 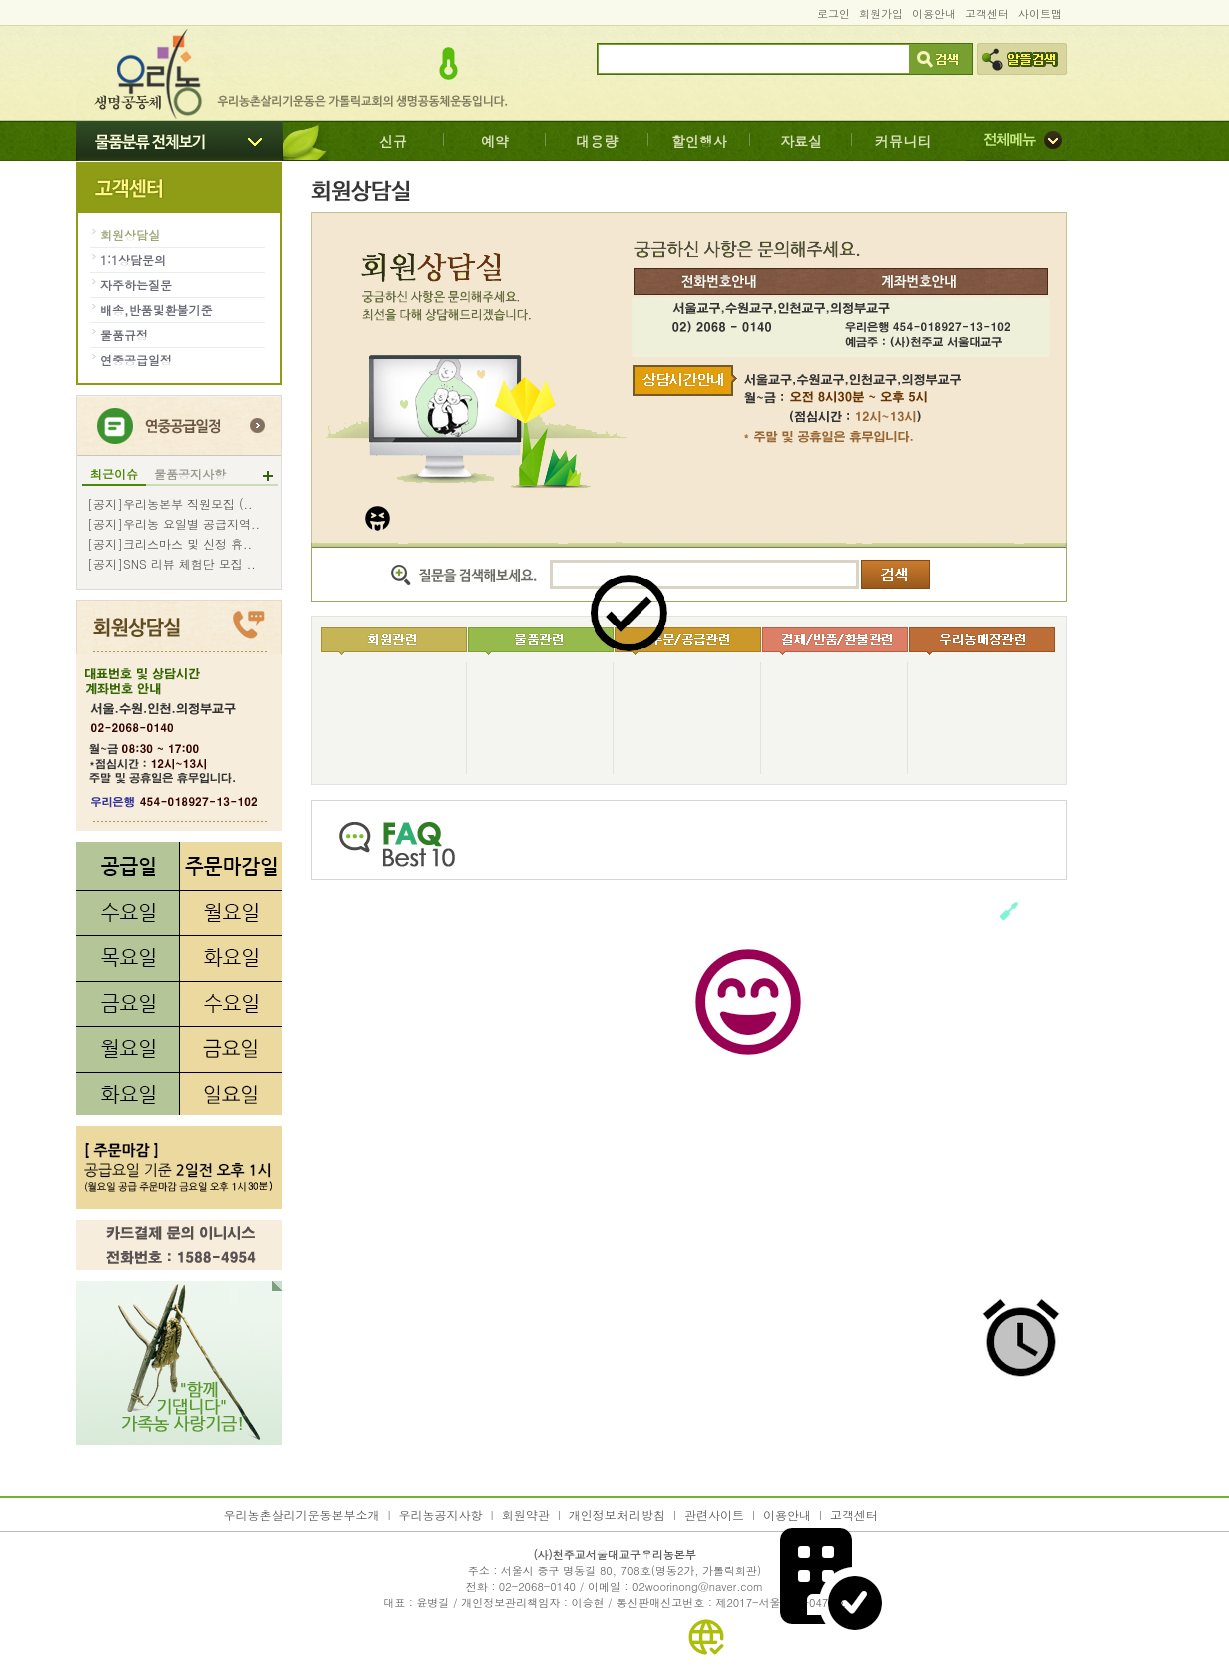 What do you see at coordinates (1009, 911) in the screenshot?
I see `access settings or configuration options` at bounding box center [1009, 911].